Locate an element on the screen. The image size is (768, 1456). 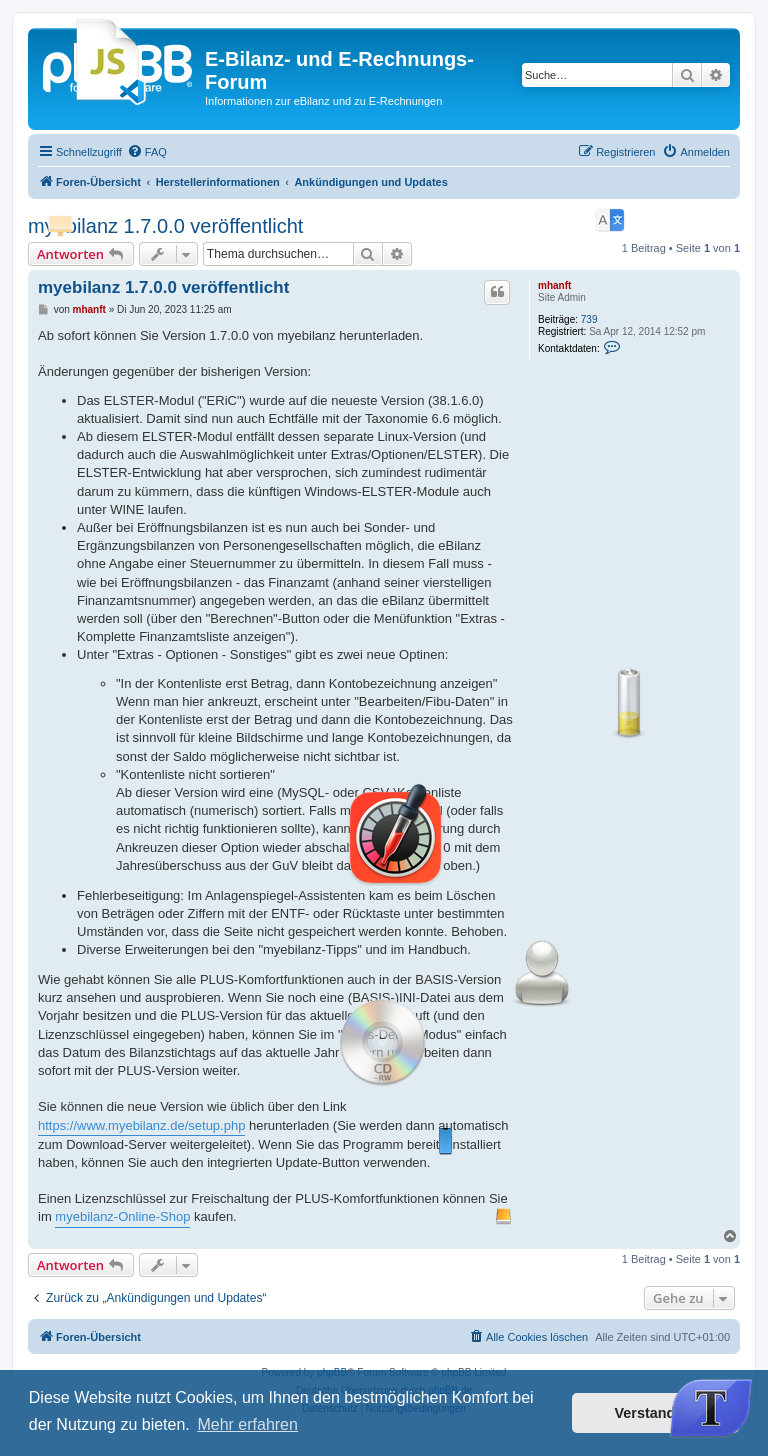
access text style library in iMovie is located at coordinates (711, 1408).